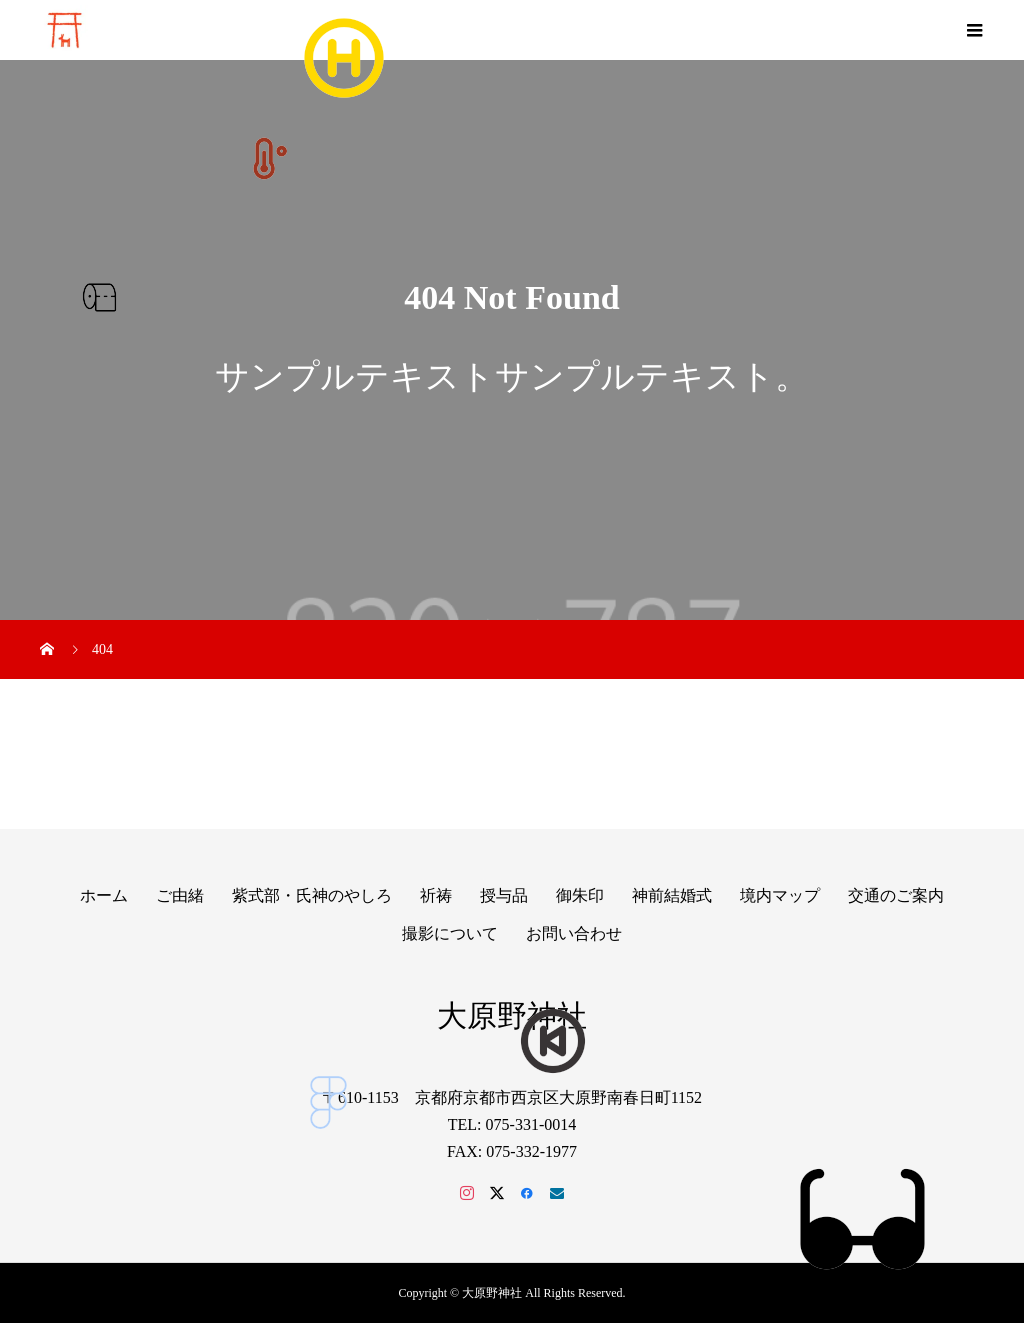  Describe the element at coordinates (553, 1041) in the screenshot. I see `skip to previous track` at that location.